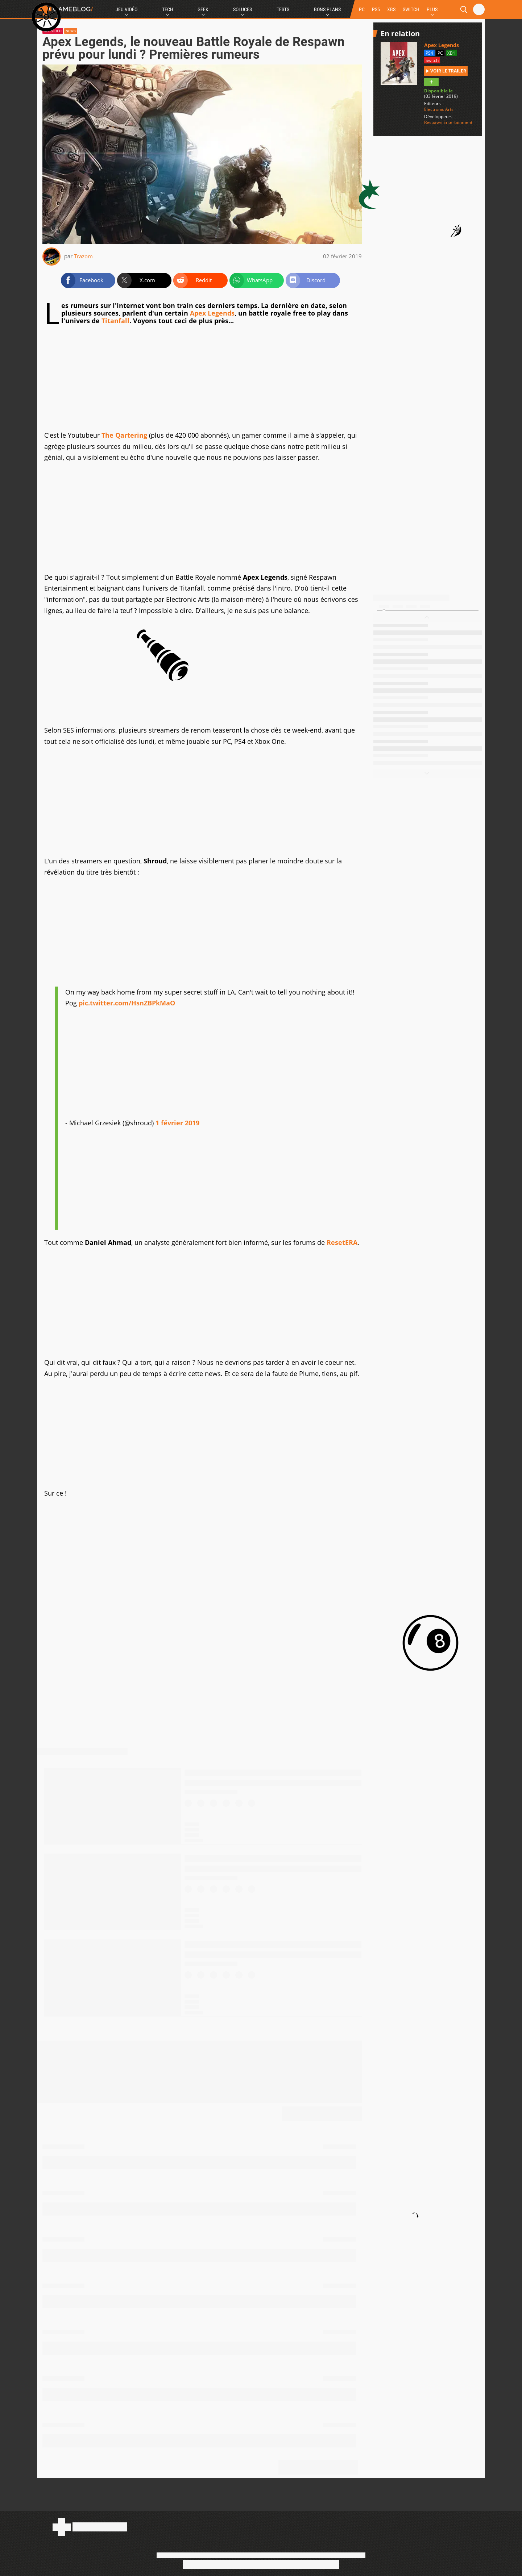  I want to click on play billiards or pool game, so click(430, 1643).